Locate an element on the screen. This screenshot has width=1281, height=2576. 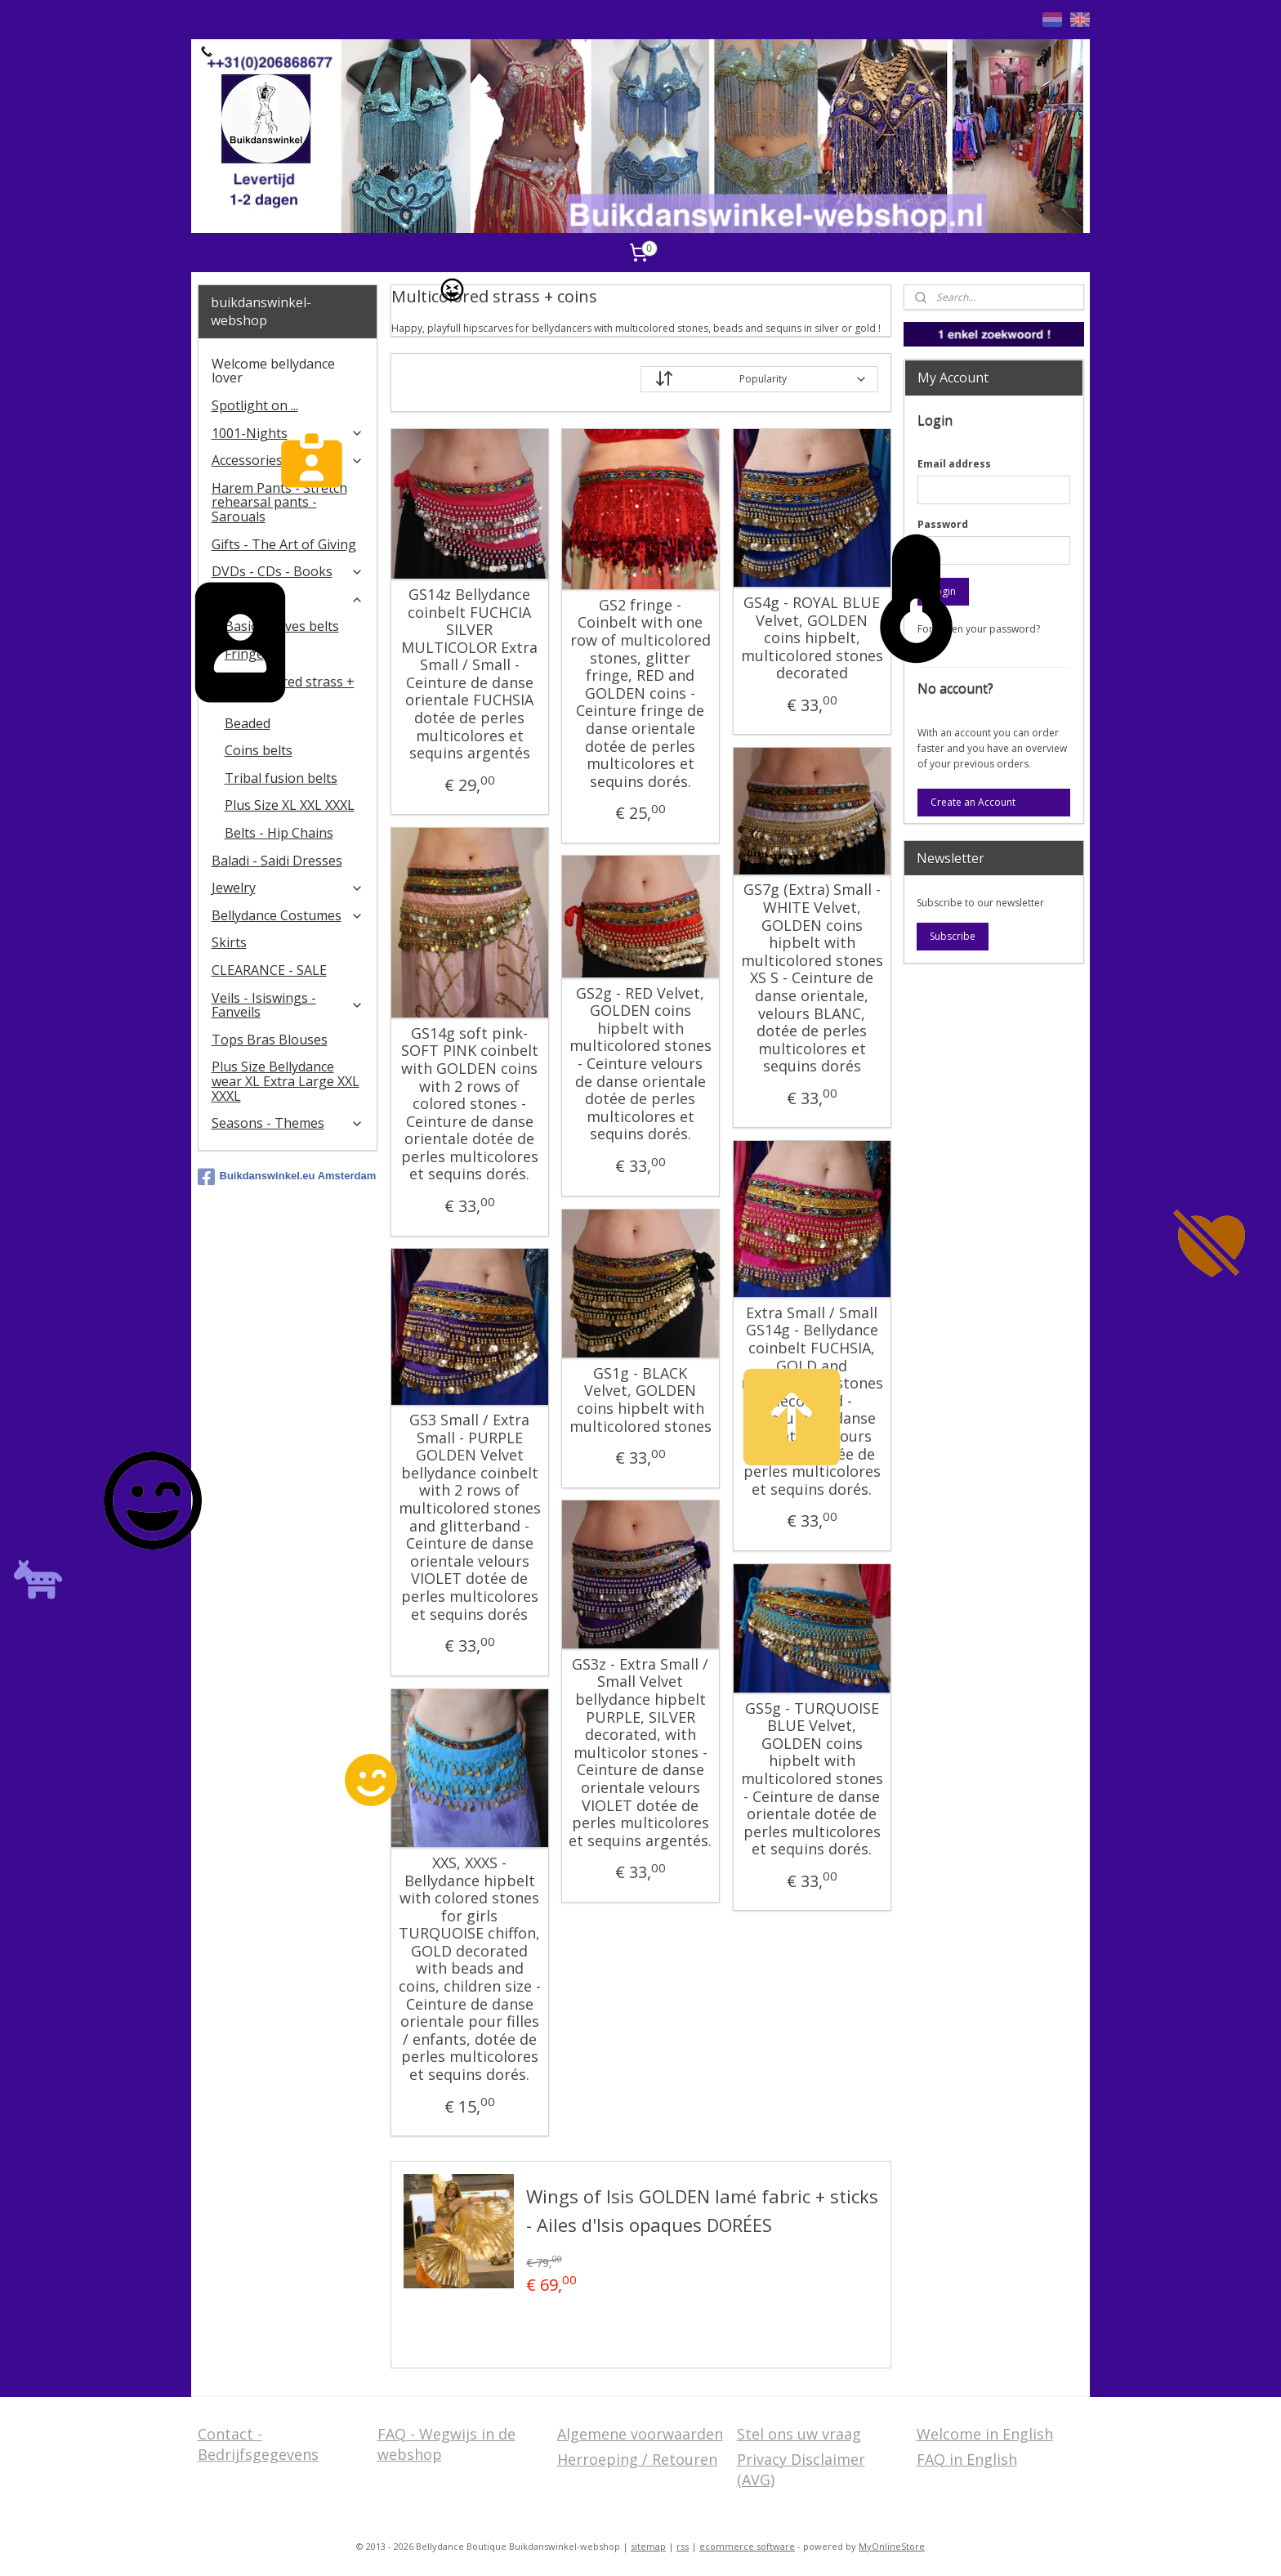
indicates low temperature reading is located at coordinates (916, 598).